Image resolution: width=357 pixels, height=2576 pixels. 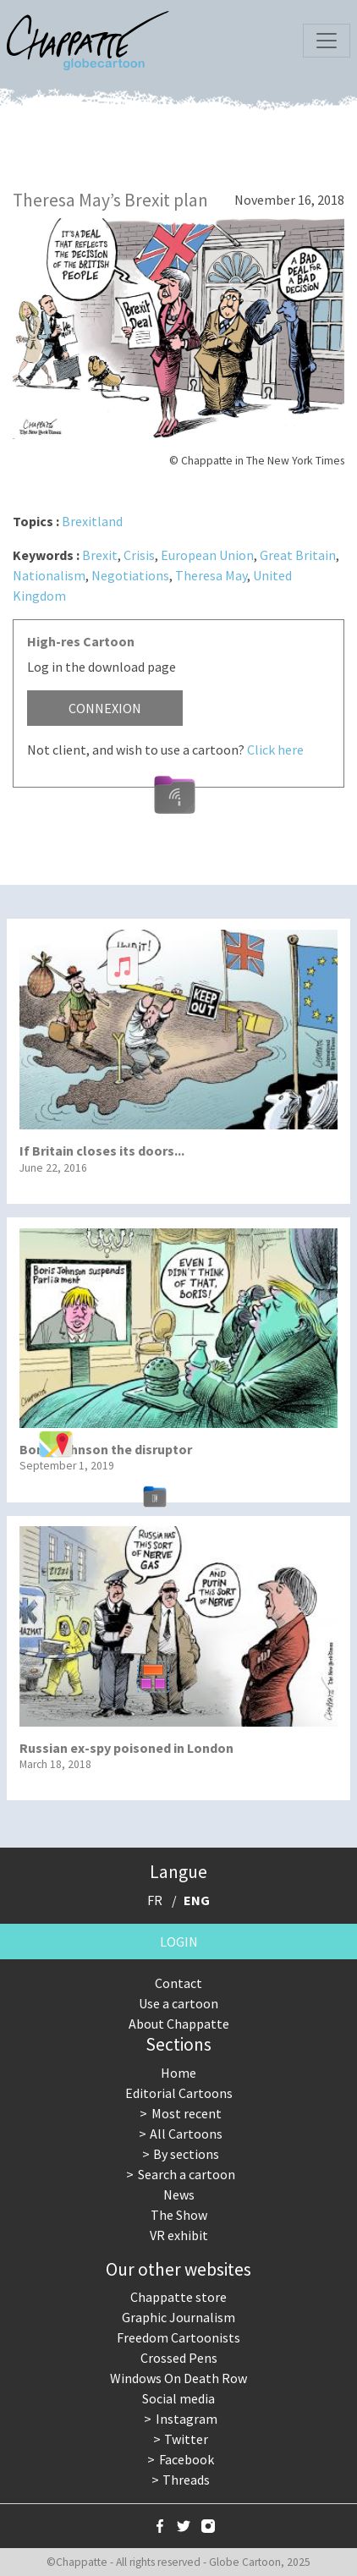 I want to click on select all items in the current view, so click(x=153, y=1677).